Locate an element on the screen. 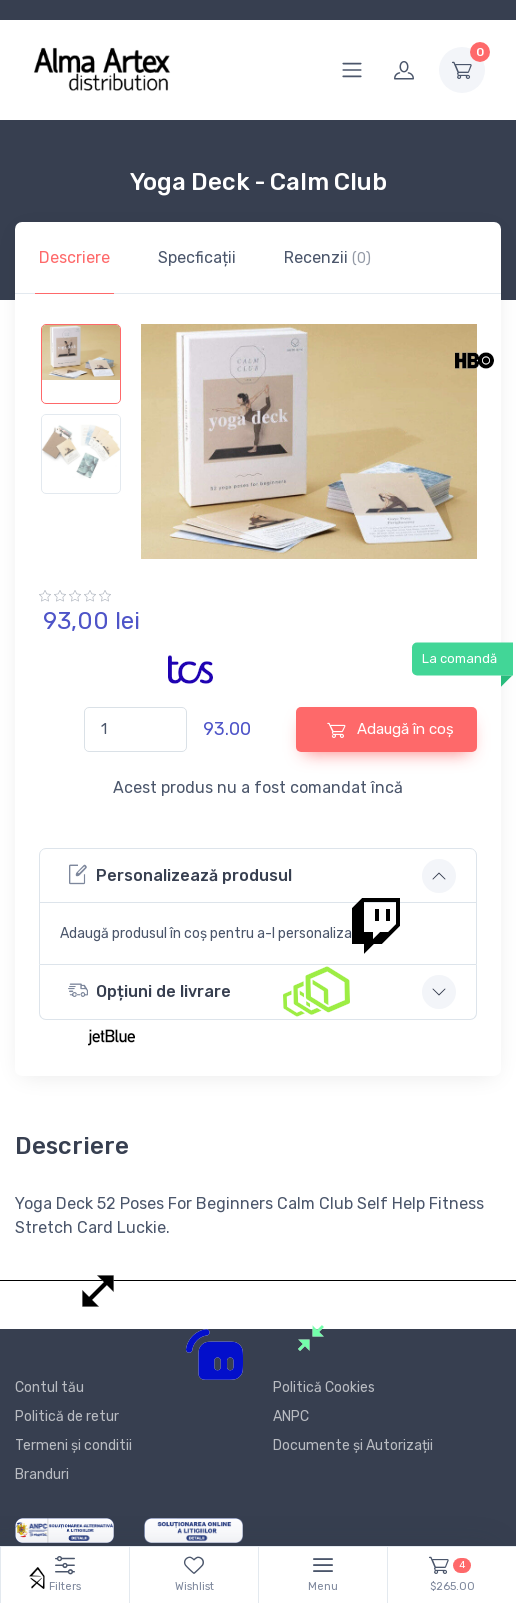 The image size is (516, 1603). envoy proxy logo is located at coordinates (316, 991).